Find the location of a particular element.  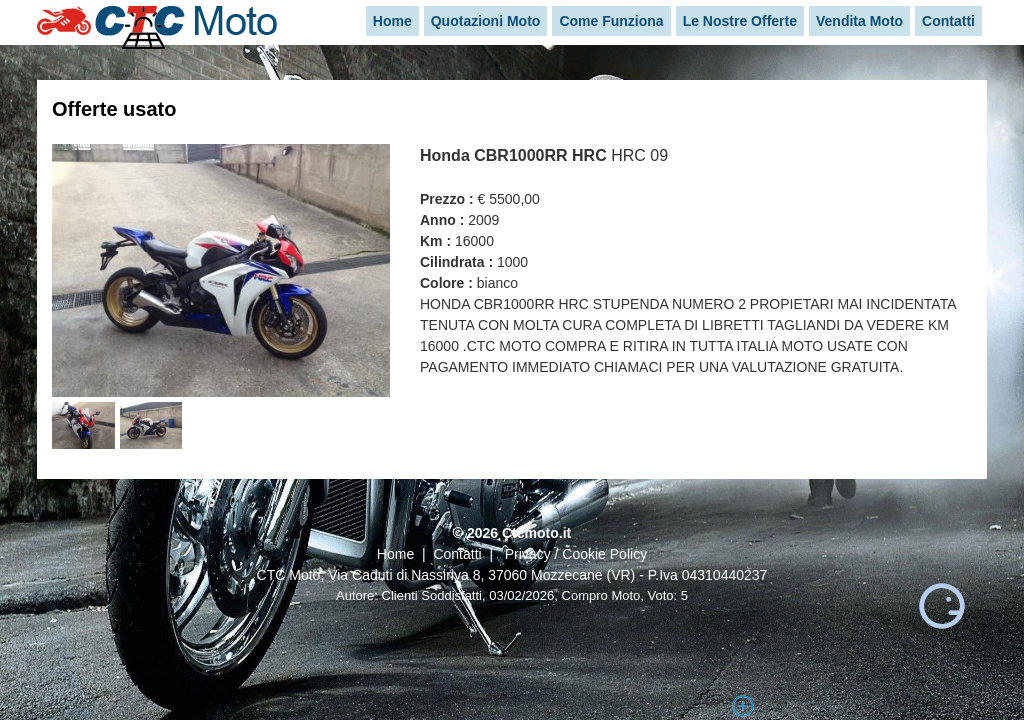

view solar energy status is located at coordinates (143, 30).